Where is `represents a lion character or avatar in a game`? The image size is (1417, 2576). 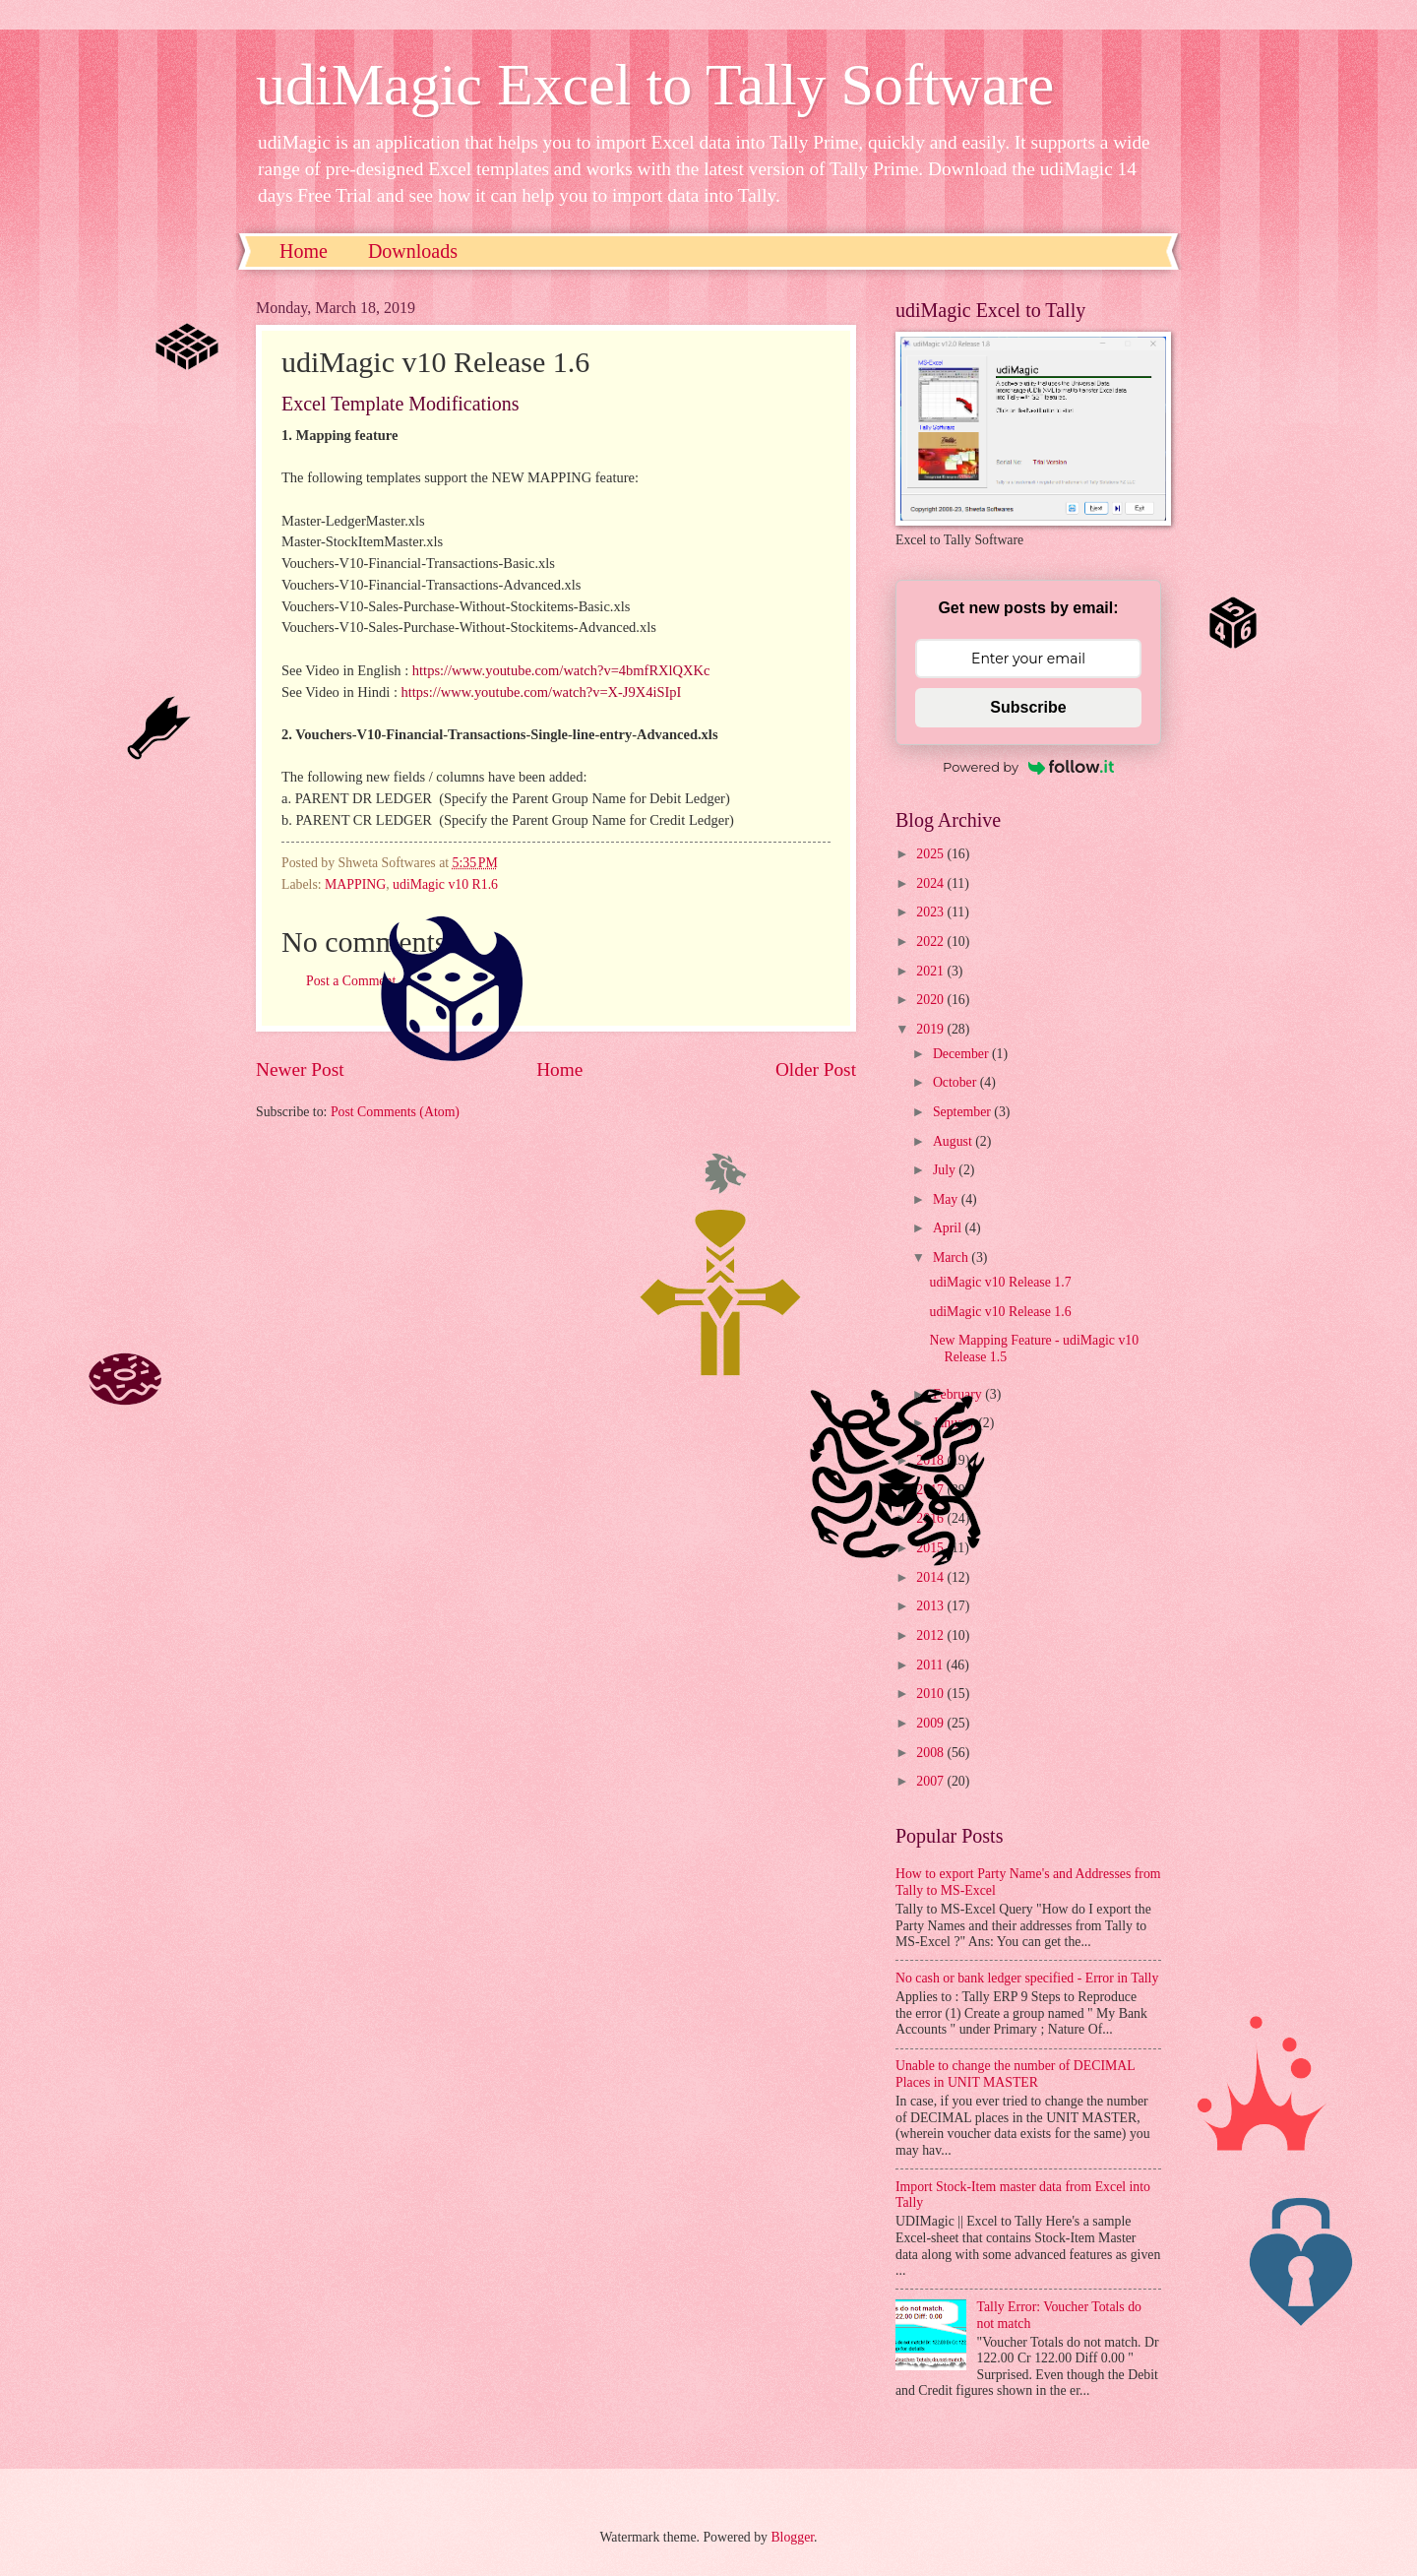 represents a lion character or avatar in a game is located at coordinates (726, 1174).